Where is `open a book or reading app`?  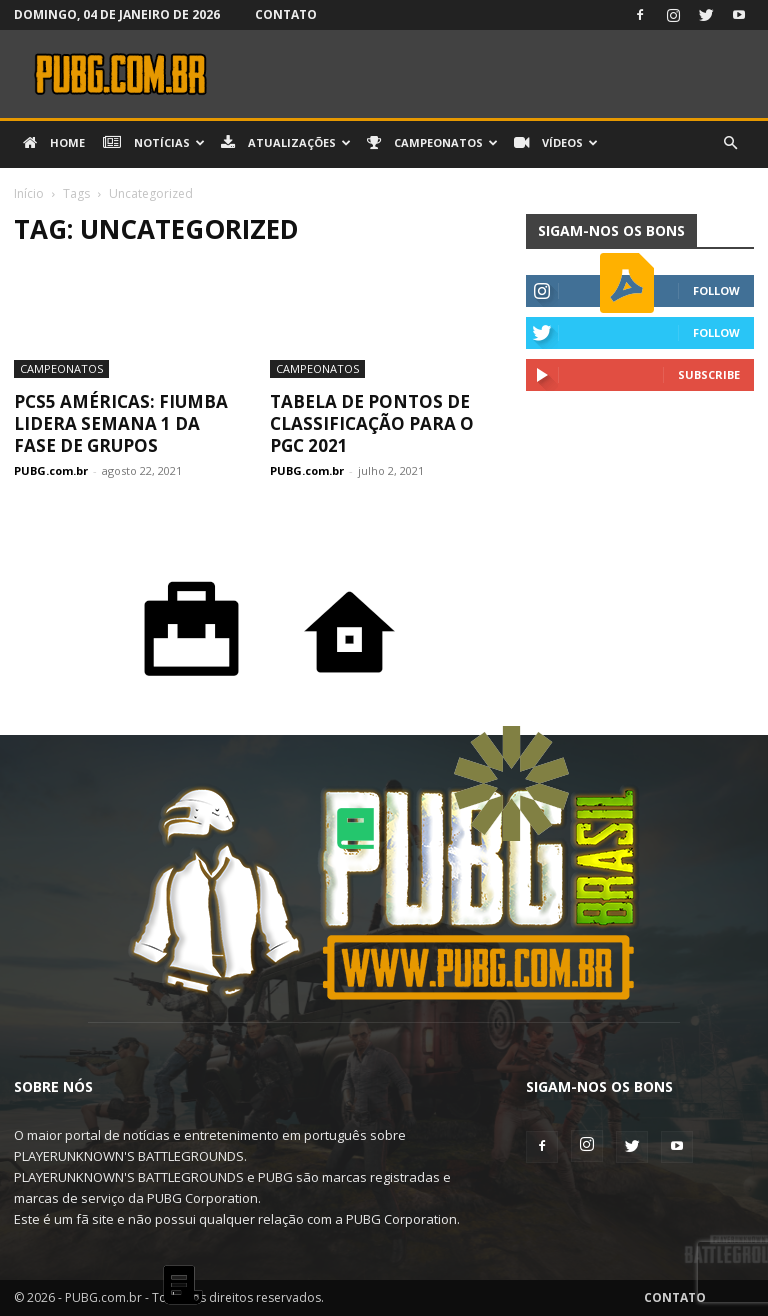 open a book or reading app is located at coordinates (355, 828).